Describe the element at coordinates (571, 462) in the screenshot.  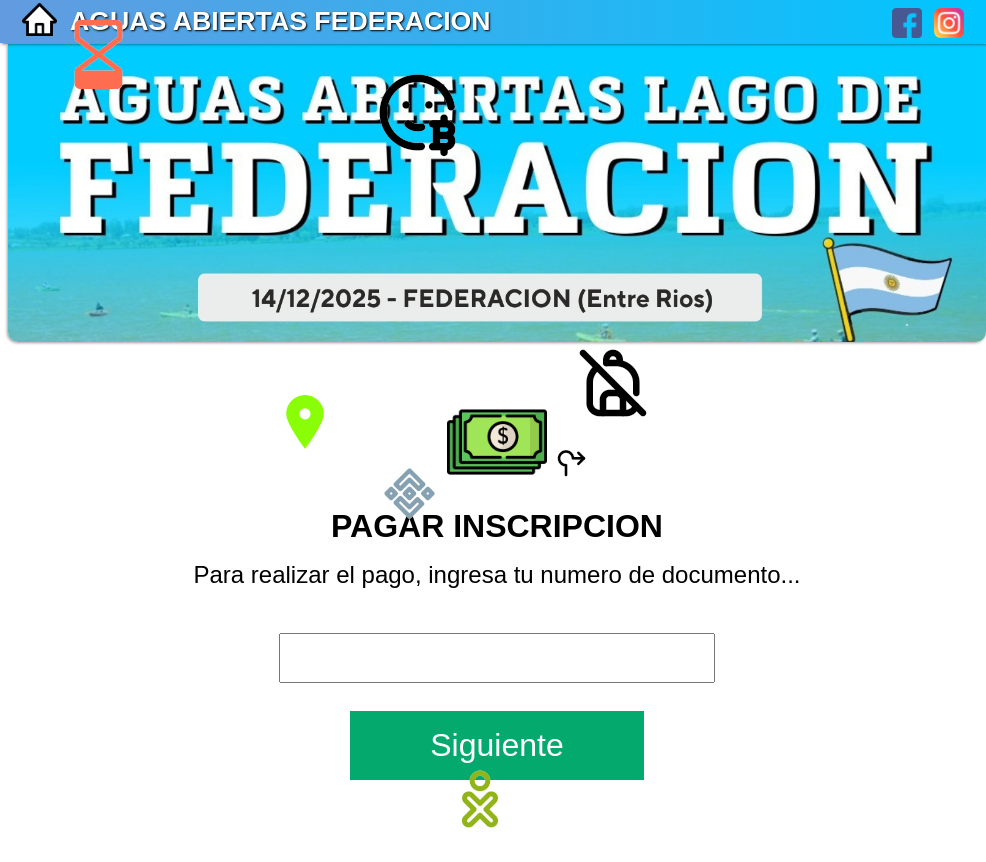
I see `take the roundabout exit to the right` at that location.